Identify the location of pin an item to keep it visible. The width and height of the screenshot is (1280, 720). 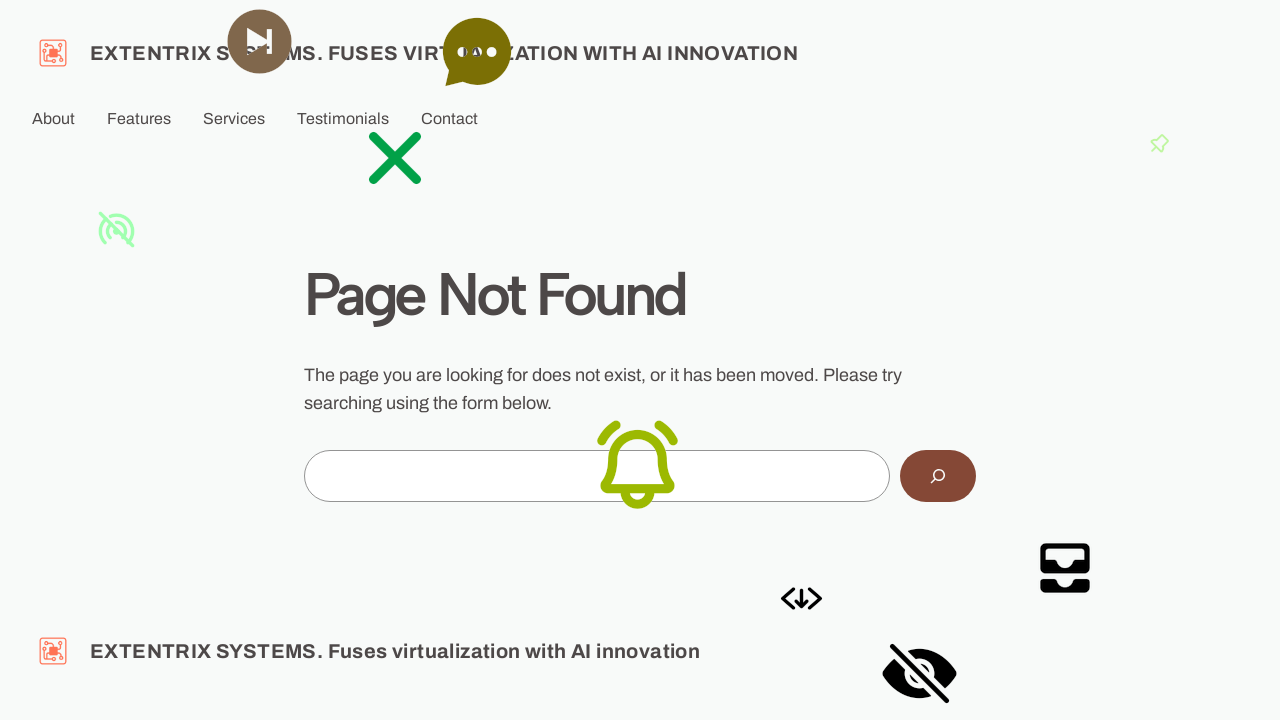
(1159, 144).